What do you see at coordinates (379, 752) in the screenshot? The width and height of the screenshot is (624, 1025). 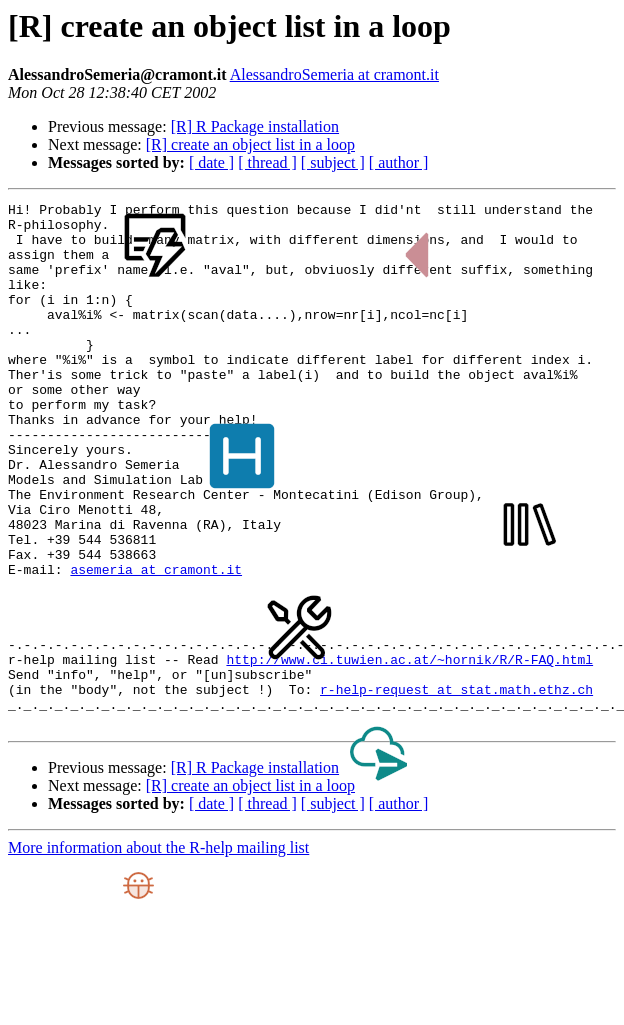 I see `send to remote agent or cloud service` at bounding box center [379, 752].